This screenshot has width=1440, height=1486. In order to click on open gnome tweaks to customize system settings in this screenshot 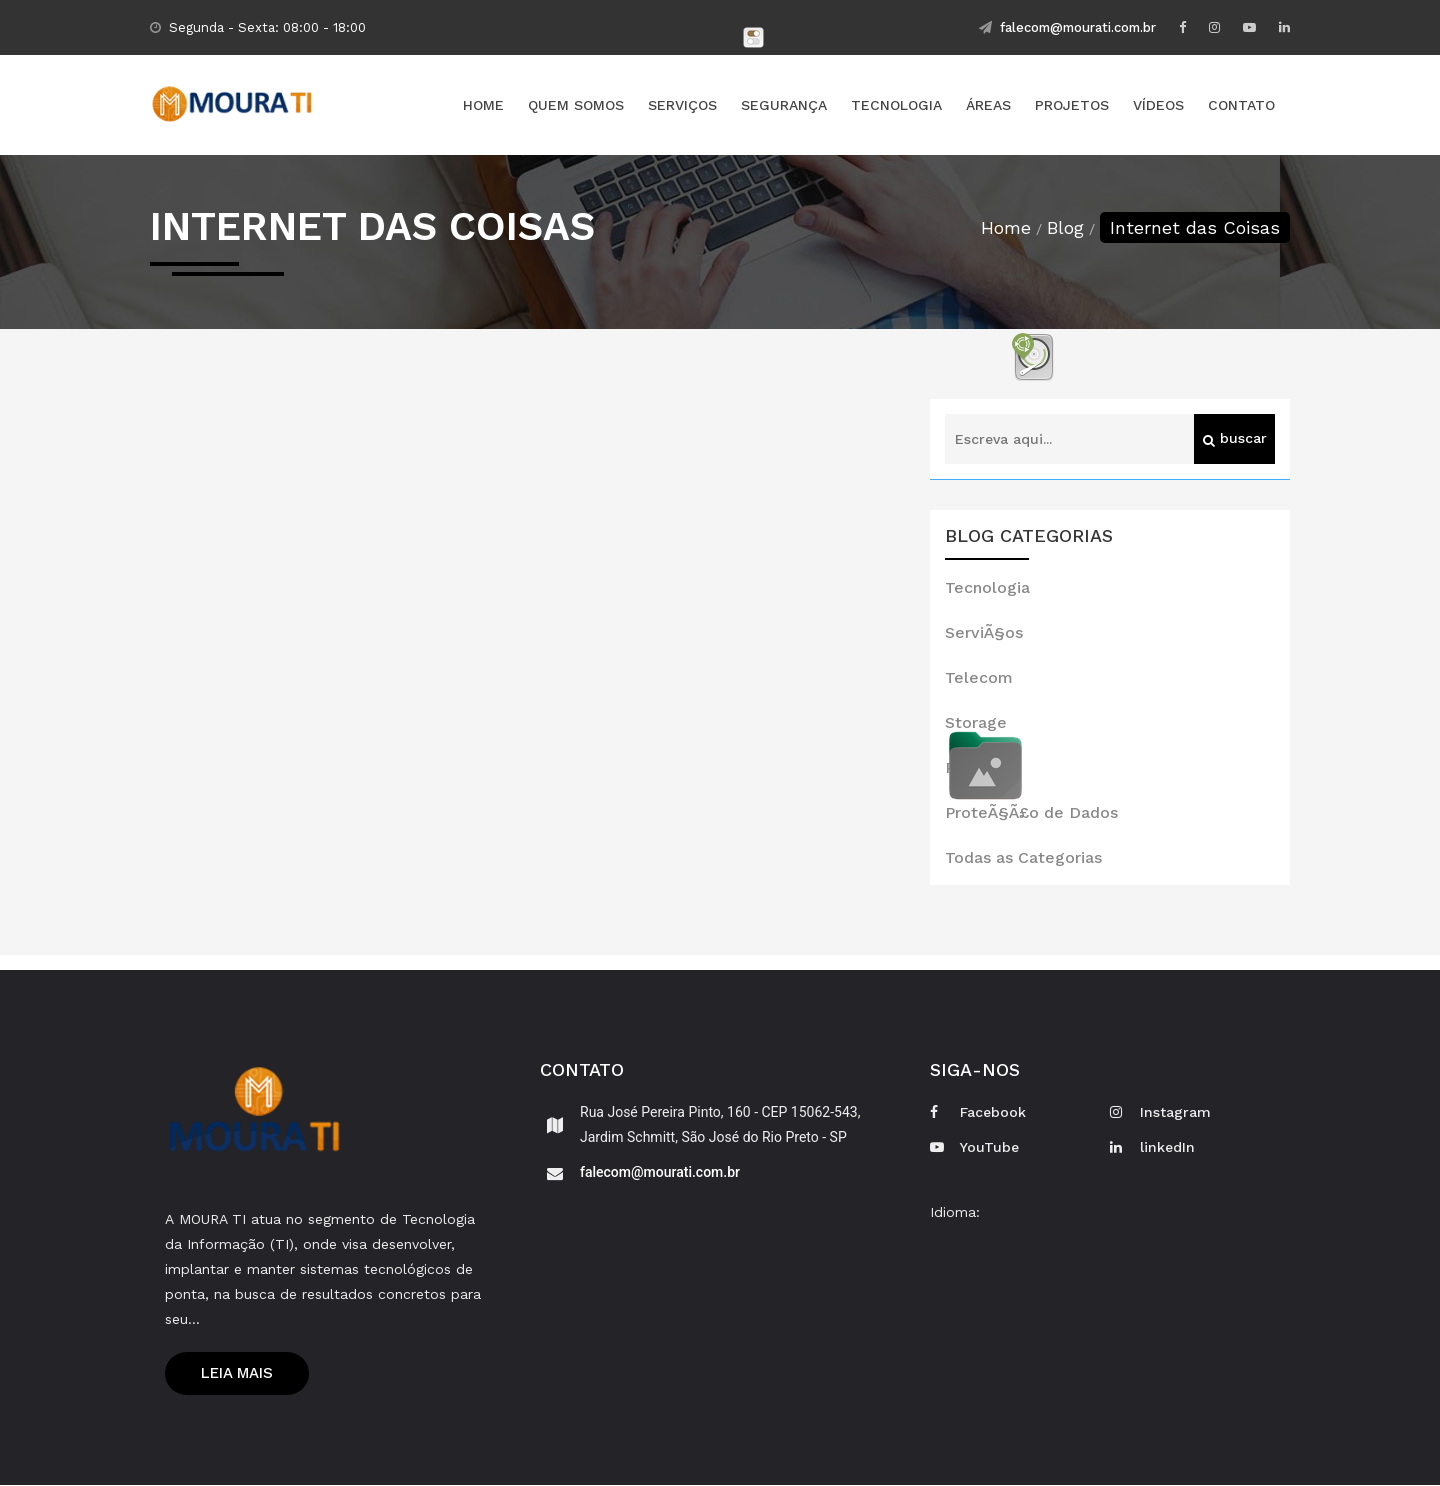, I will do `click(753, 37)`.